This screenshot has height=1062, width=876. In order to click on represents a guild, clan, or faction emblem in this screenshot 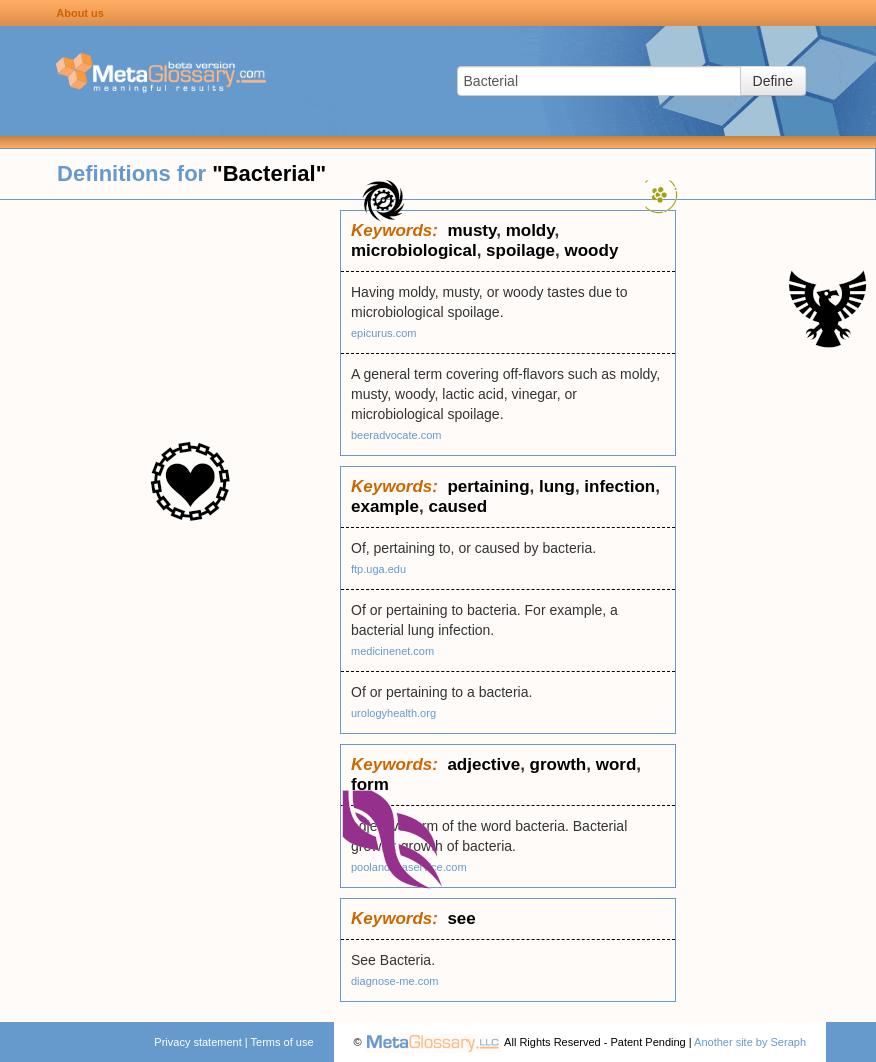, I will do `click(827, 308)`.